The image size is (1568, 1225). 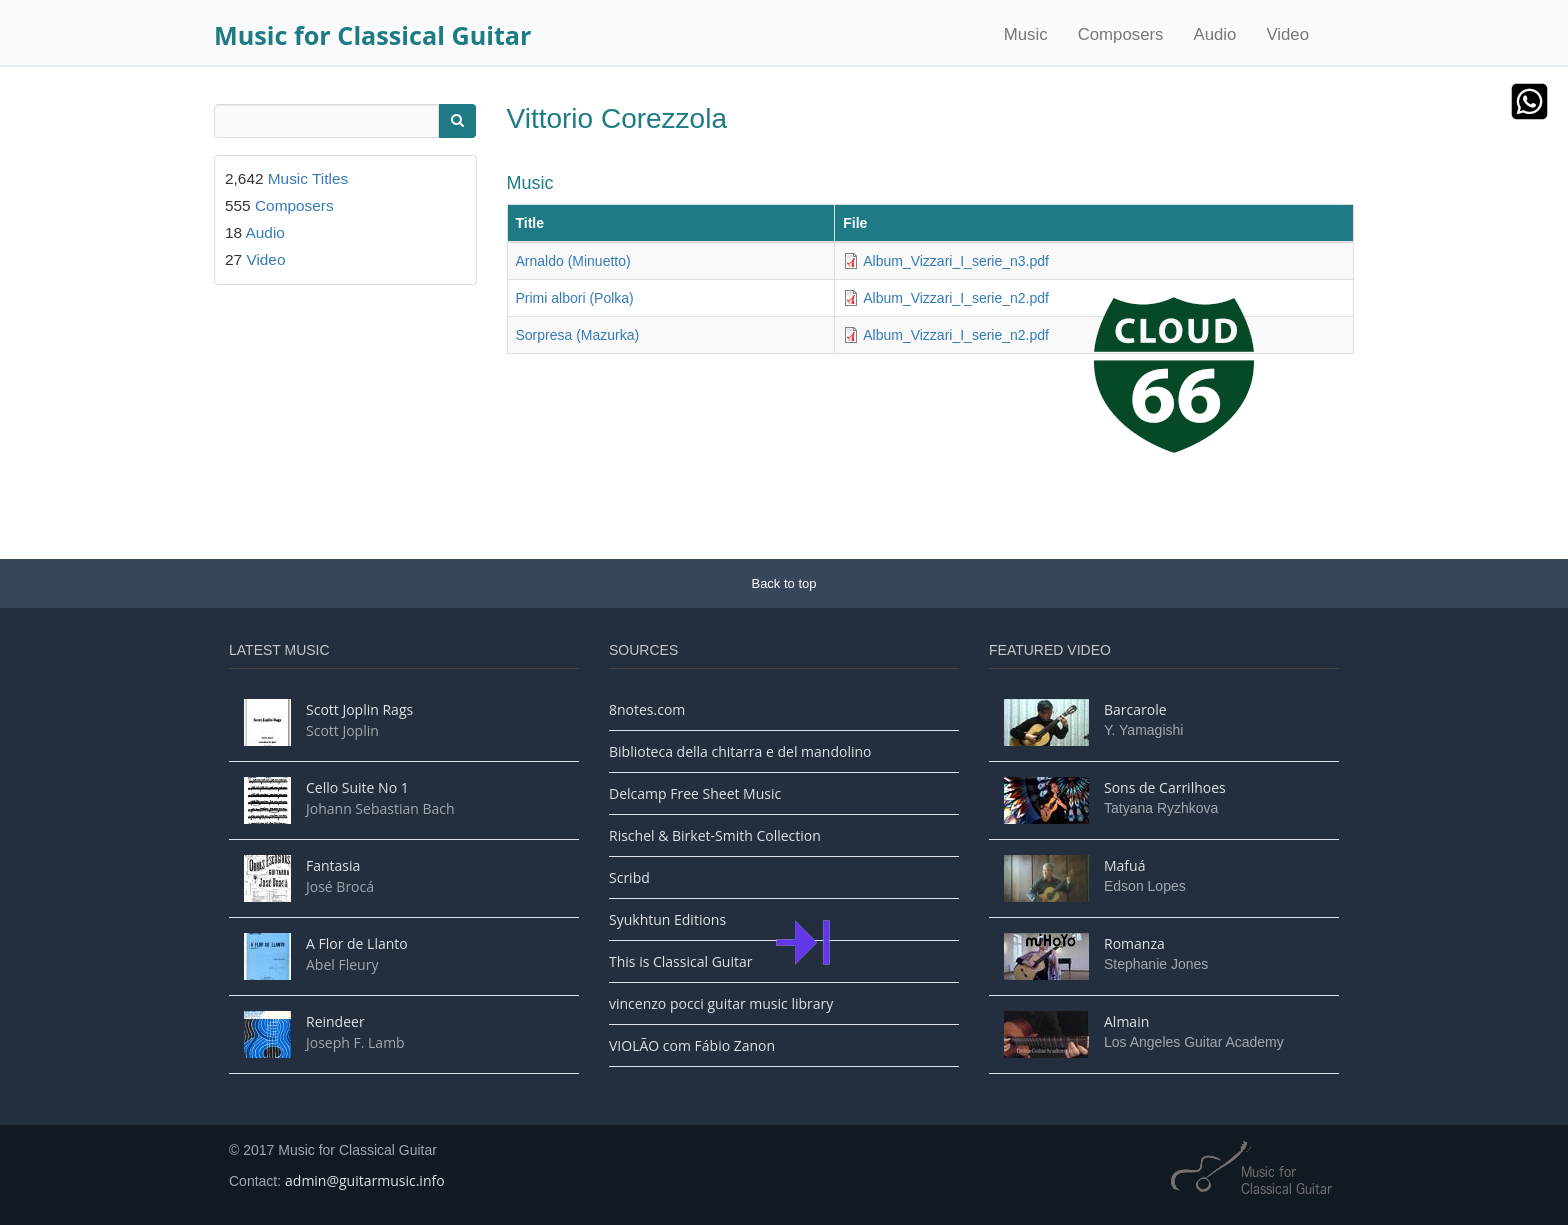 What do you see at coordinates (804, 942) in the screenshot?
I see `collapse panel to the right` at bounding box center [804, 942].